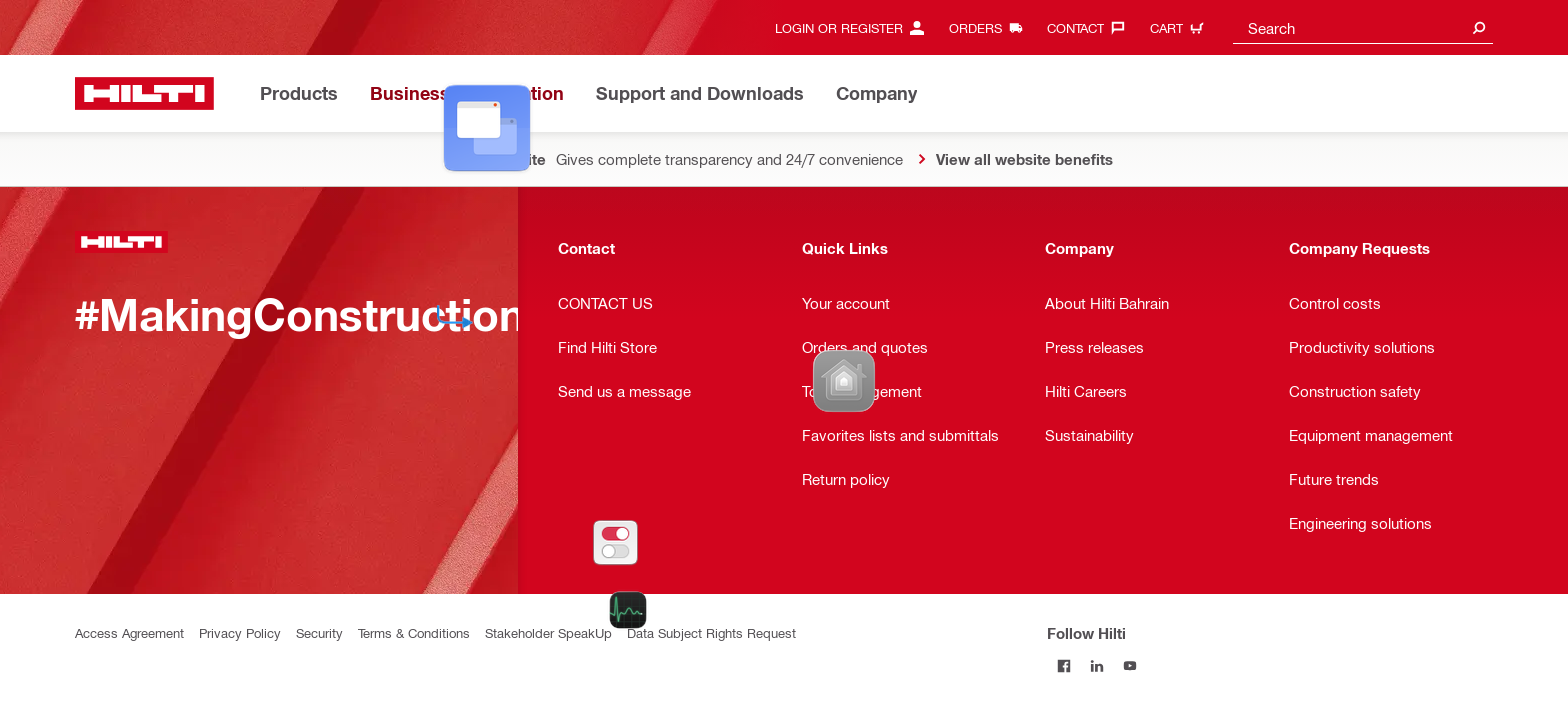 The image size is (1568, 720). Describe the element at coordinates (628, 610) in the screenshot. I see `open system monitor to view CPU and memory usage` at that location.